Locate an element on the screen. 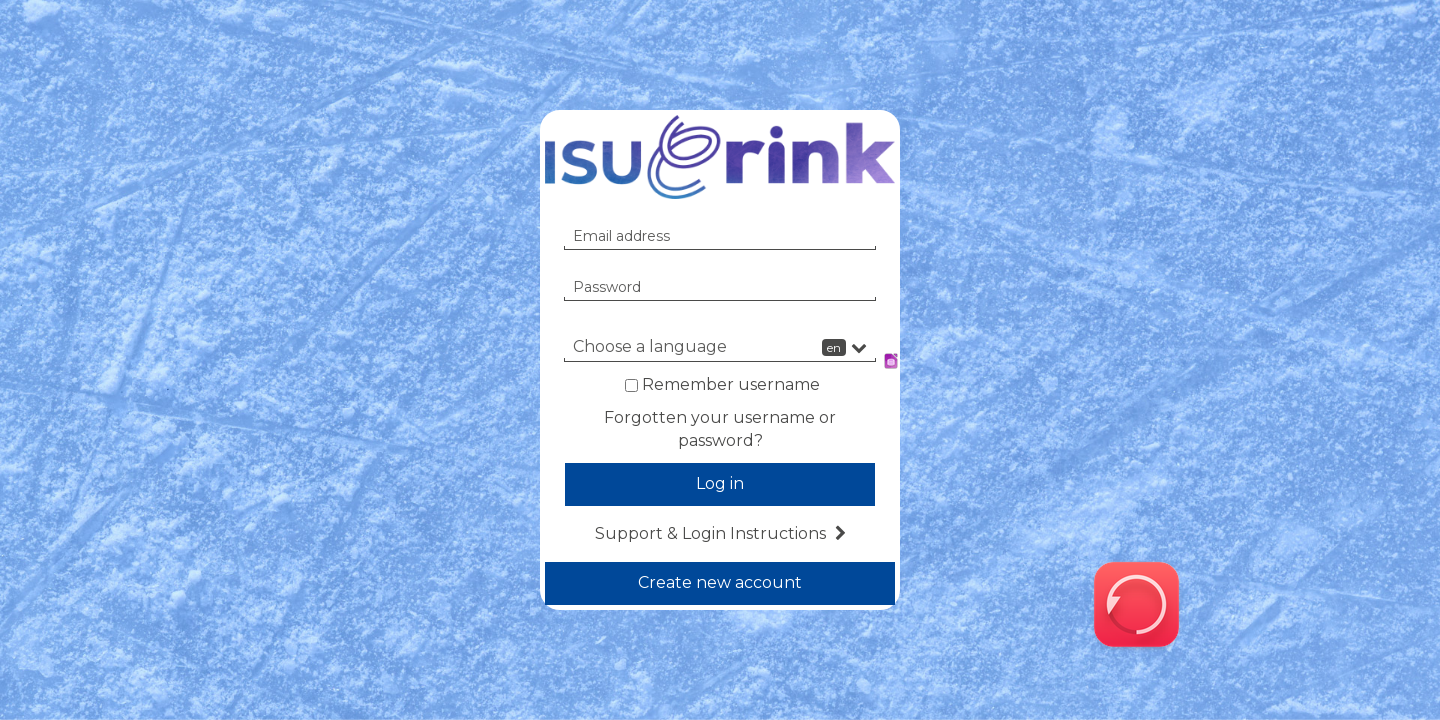 The image size is (1440, 720). open LibreOffice Base database application is located at coordinates (891, 361).